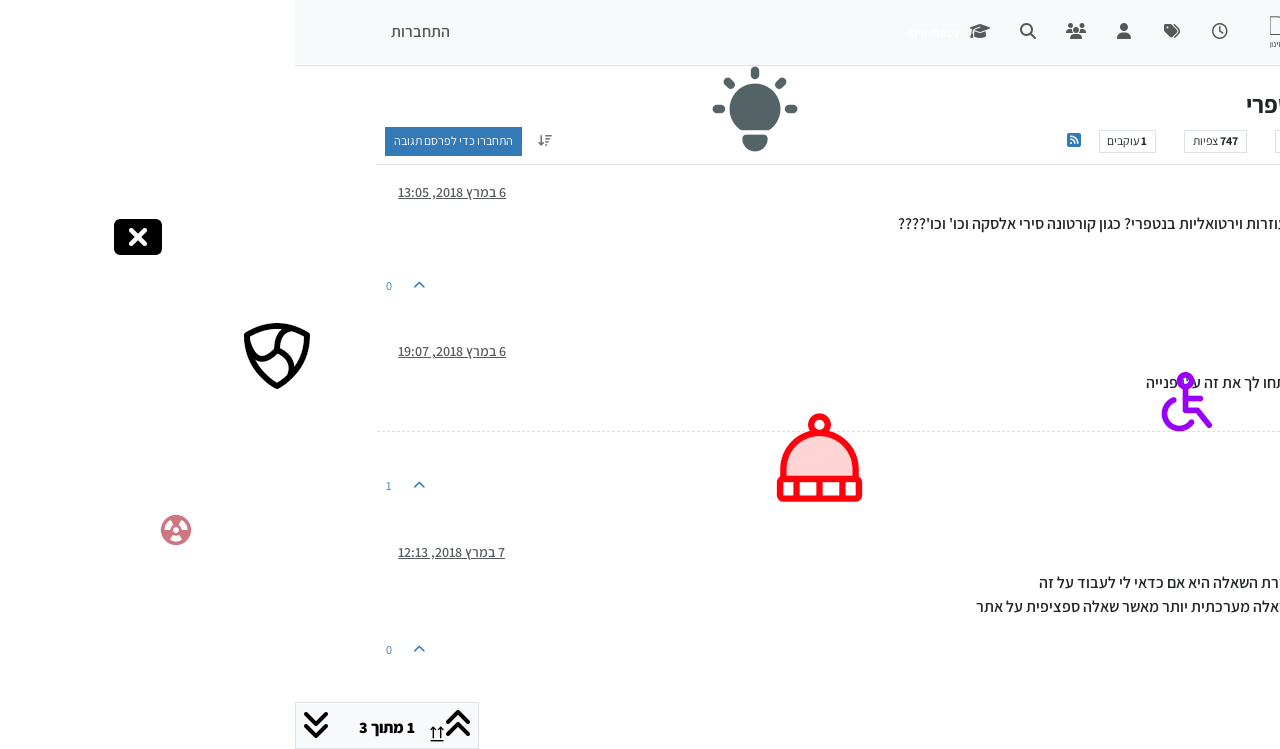  Describe the element at coordinates (277, 356) in the screenshot. I see `NEM cryptocurrency logo` at that location.